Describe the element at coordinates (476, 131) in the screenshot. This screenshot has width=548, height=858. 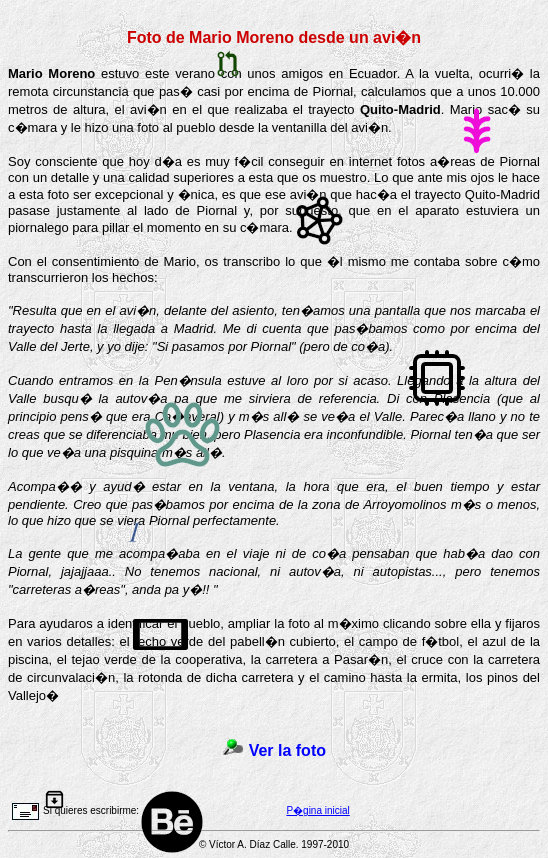
I see `view growth metrics or analytics` at that location.